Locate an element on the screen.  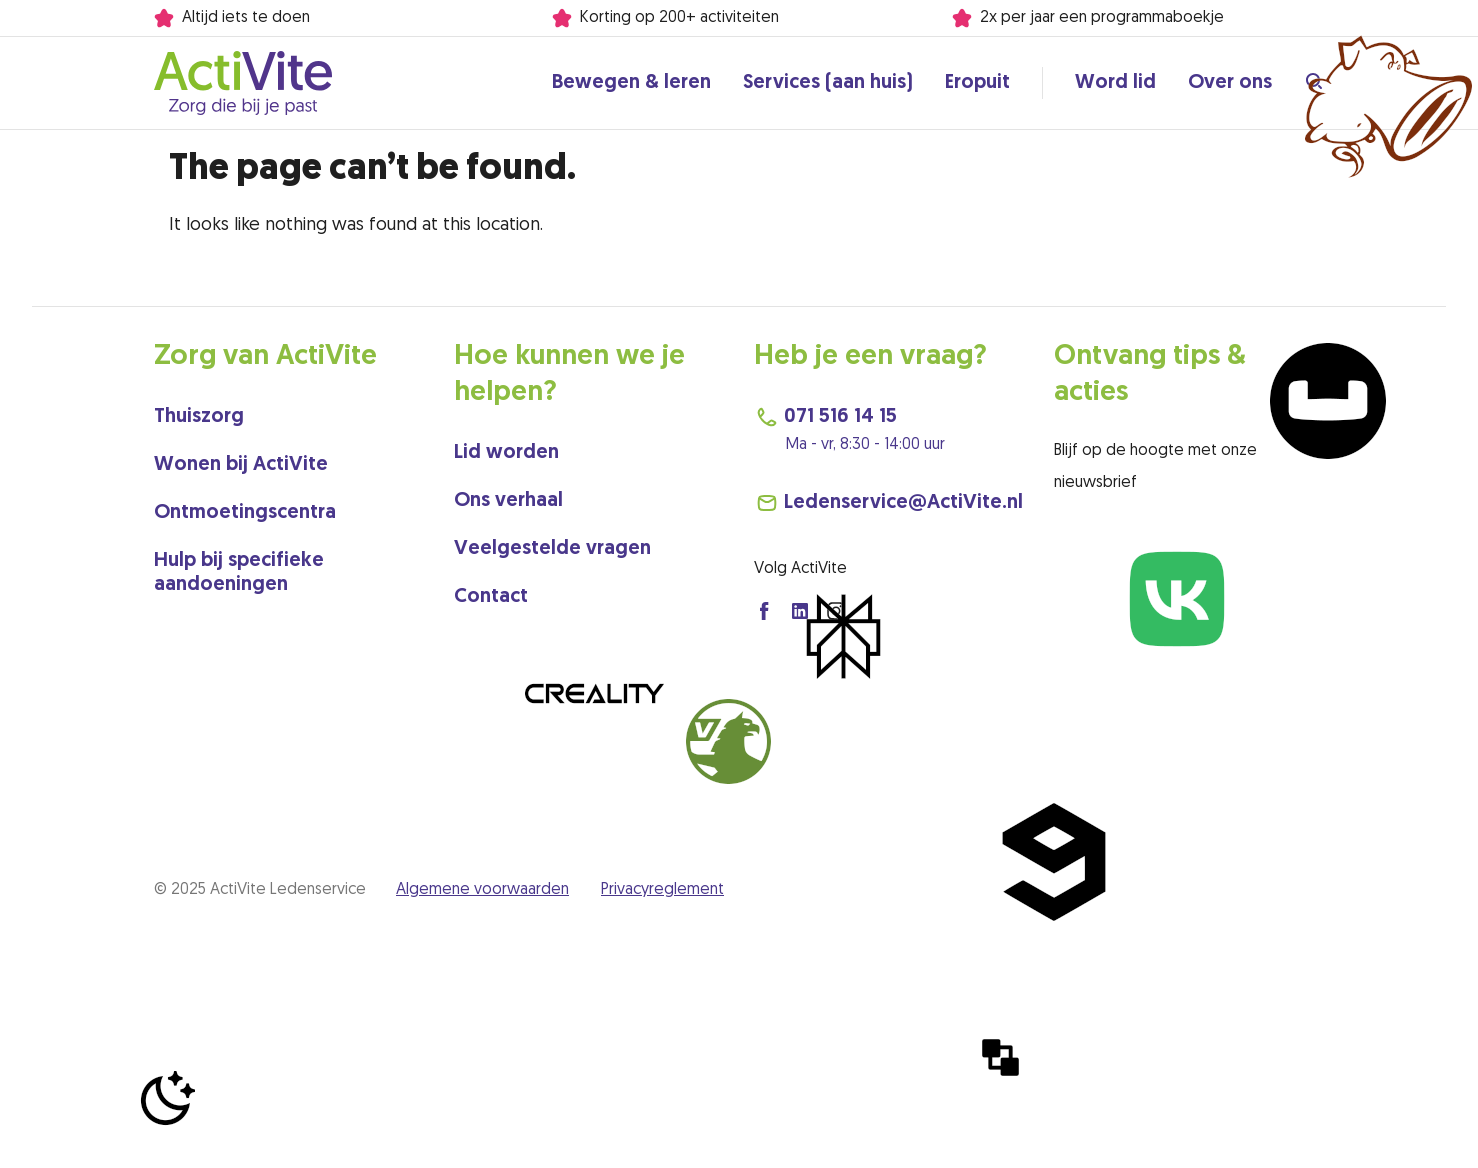
snort network intrusion detection system logo is located at coordinates (1388, 106).